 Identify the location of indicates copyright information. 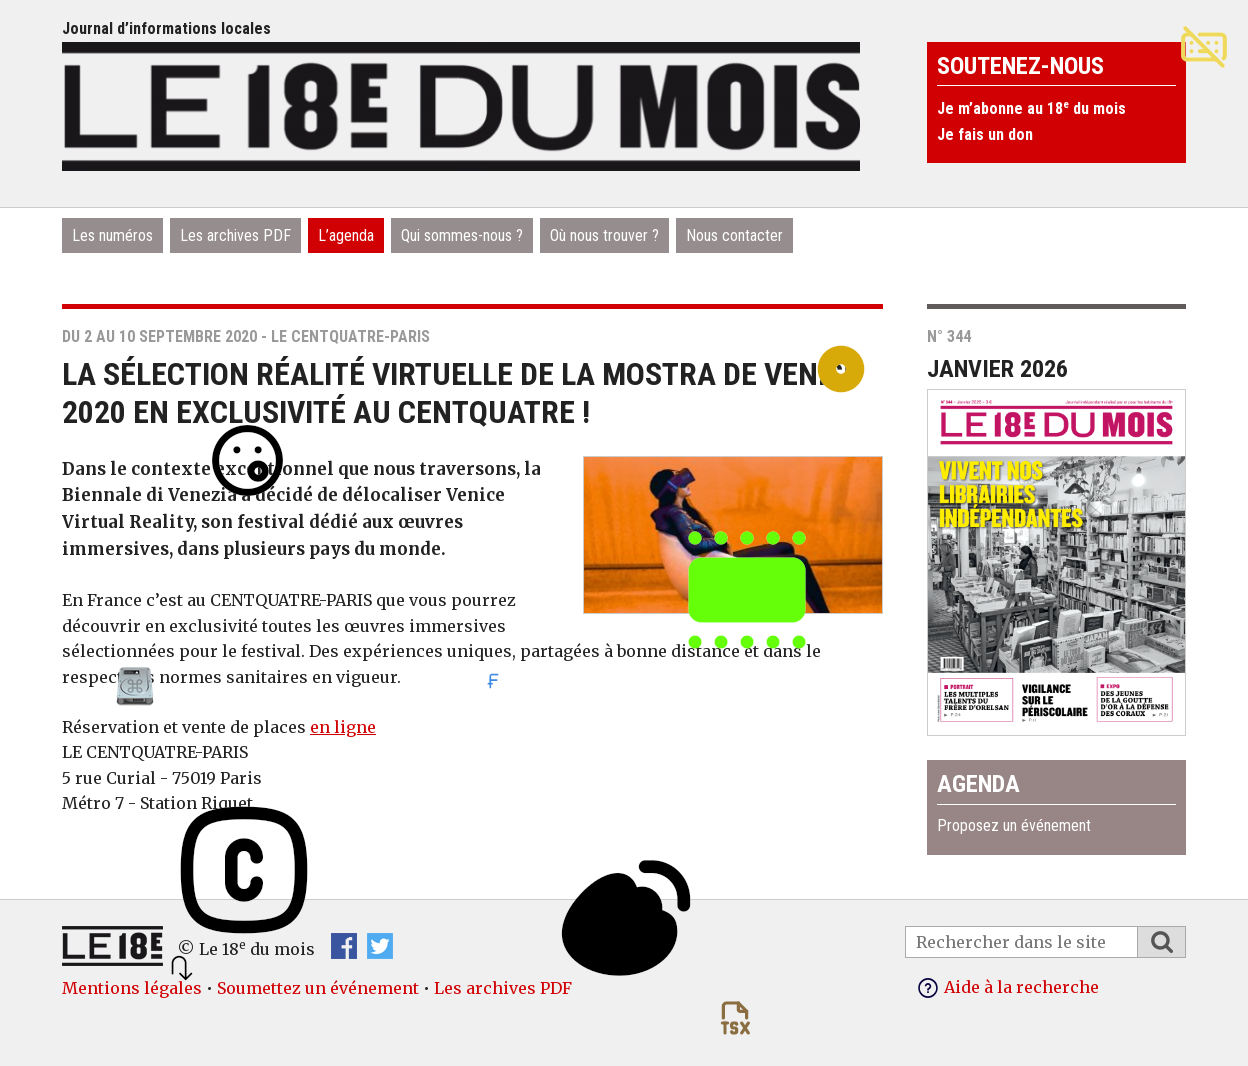
(244, 870).